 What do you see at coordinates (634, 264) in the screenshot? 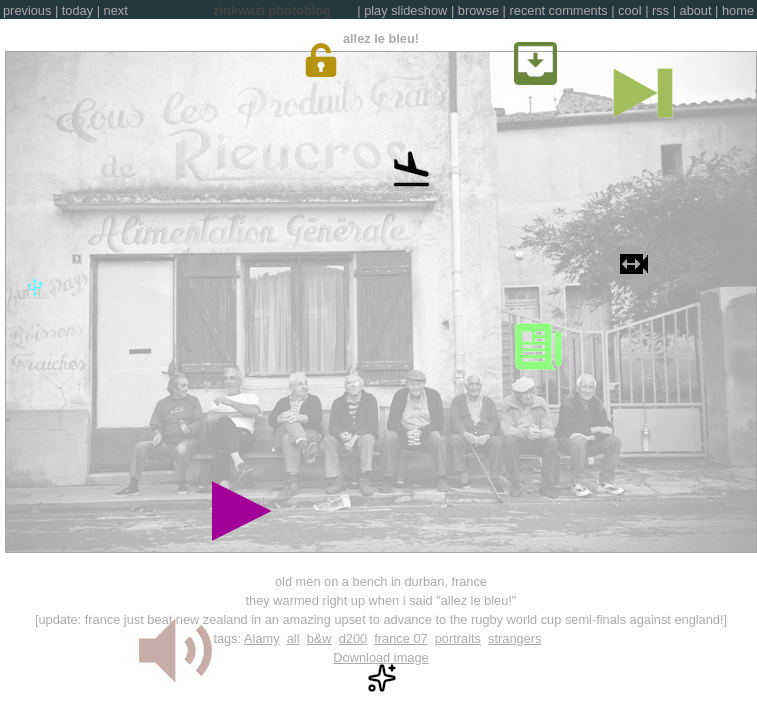
I see `switch between front and rear camera during video recording` at bounding box center [634, 264].